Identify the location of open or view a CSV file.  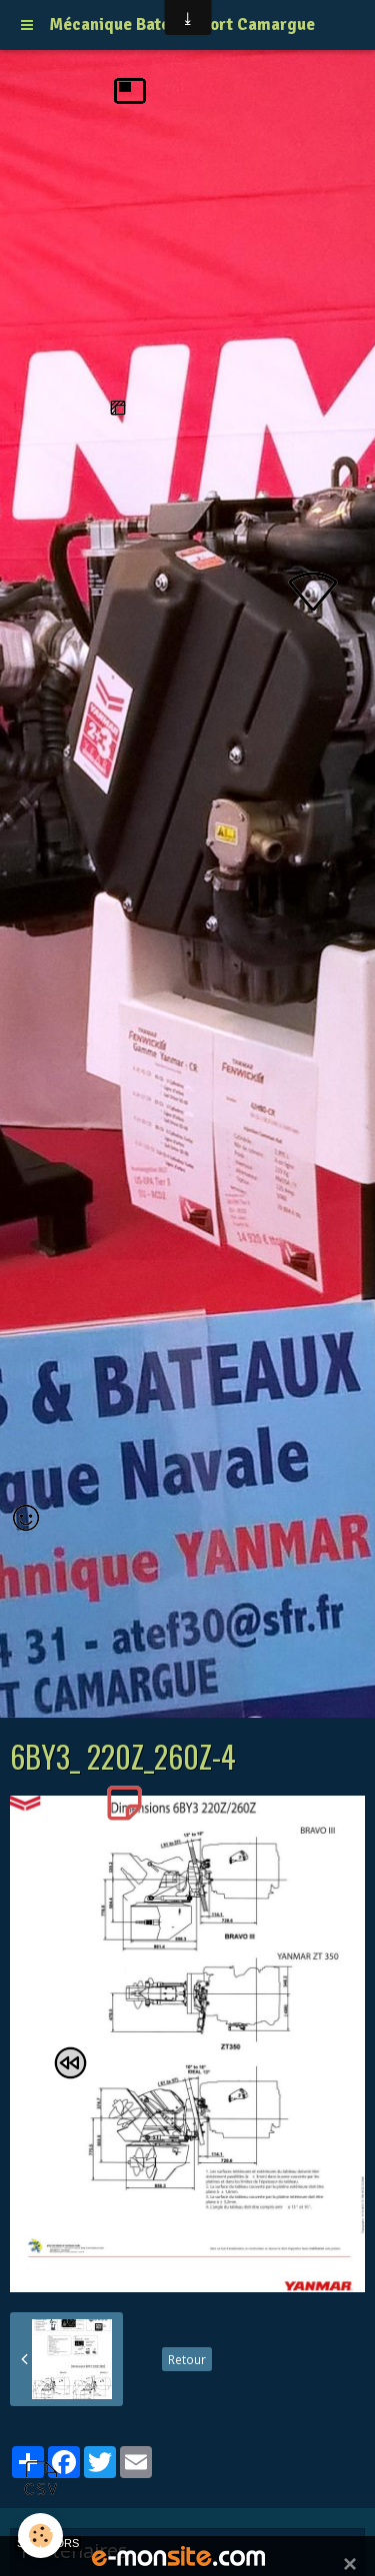
(41, 2479).